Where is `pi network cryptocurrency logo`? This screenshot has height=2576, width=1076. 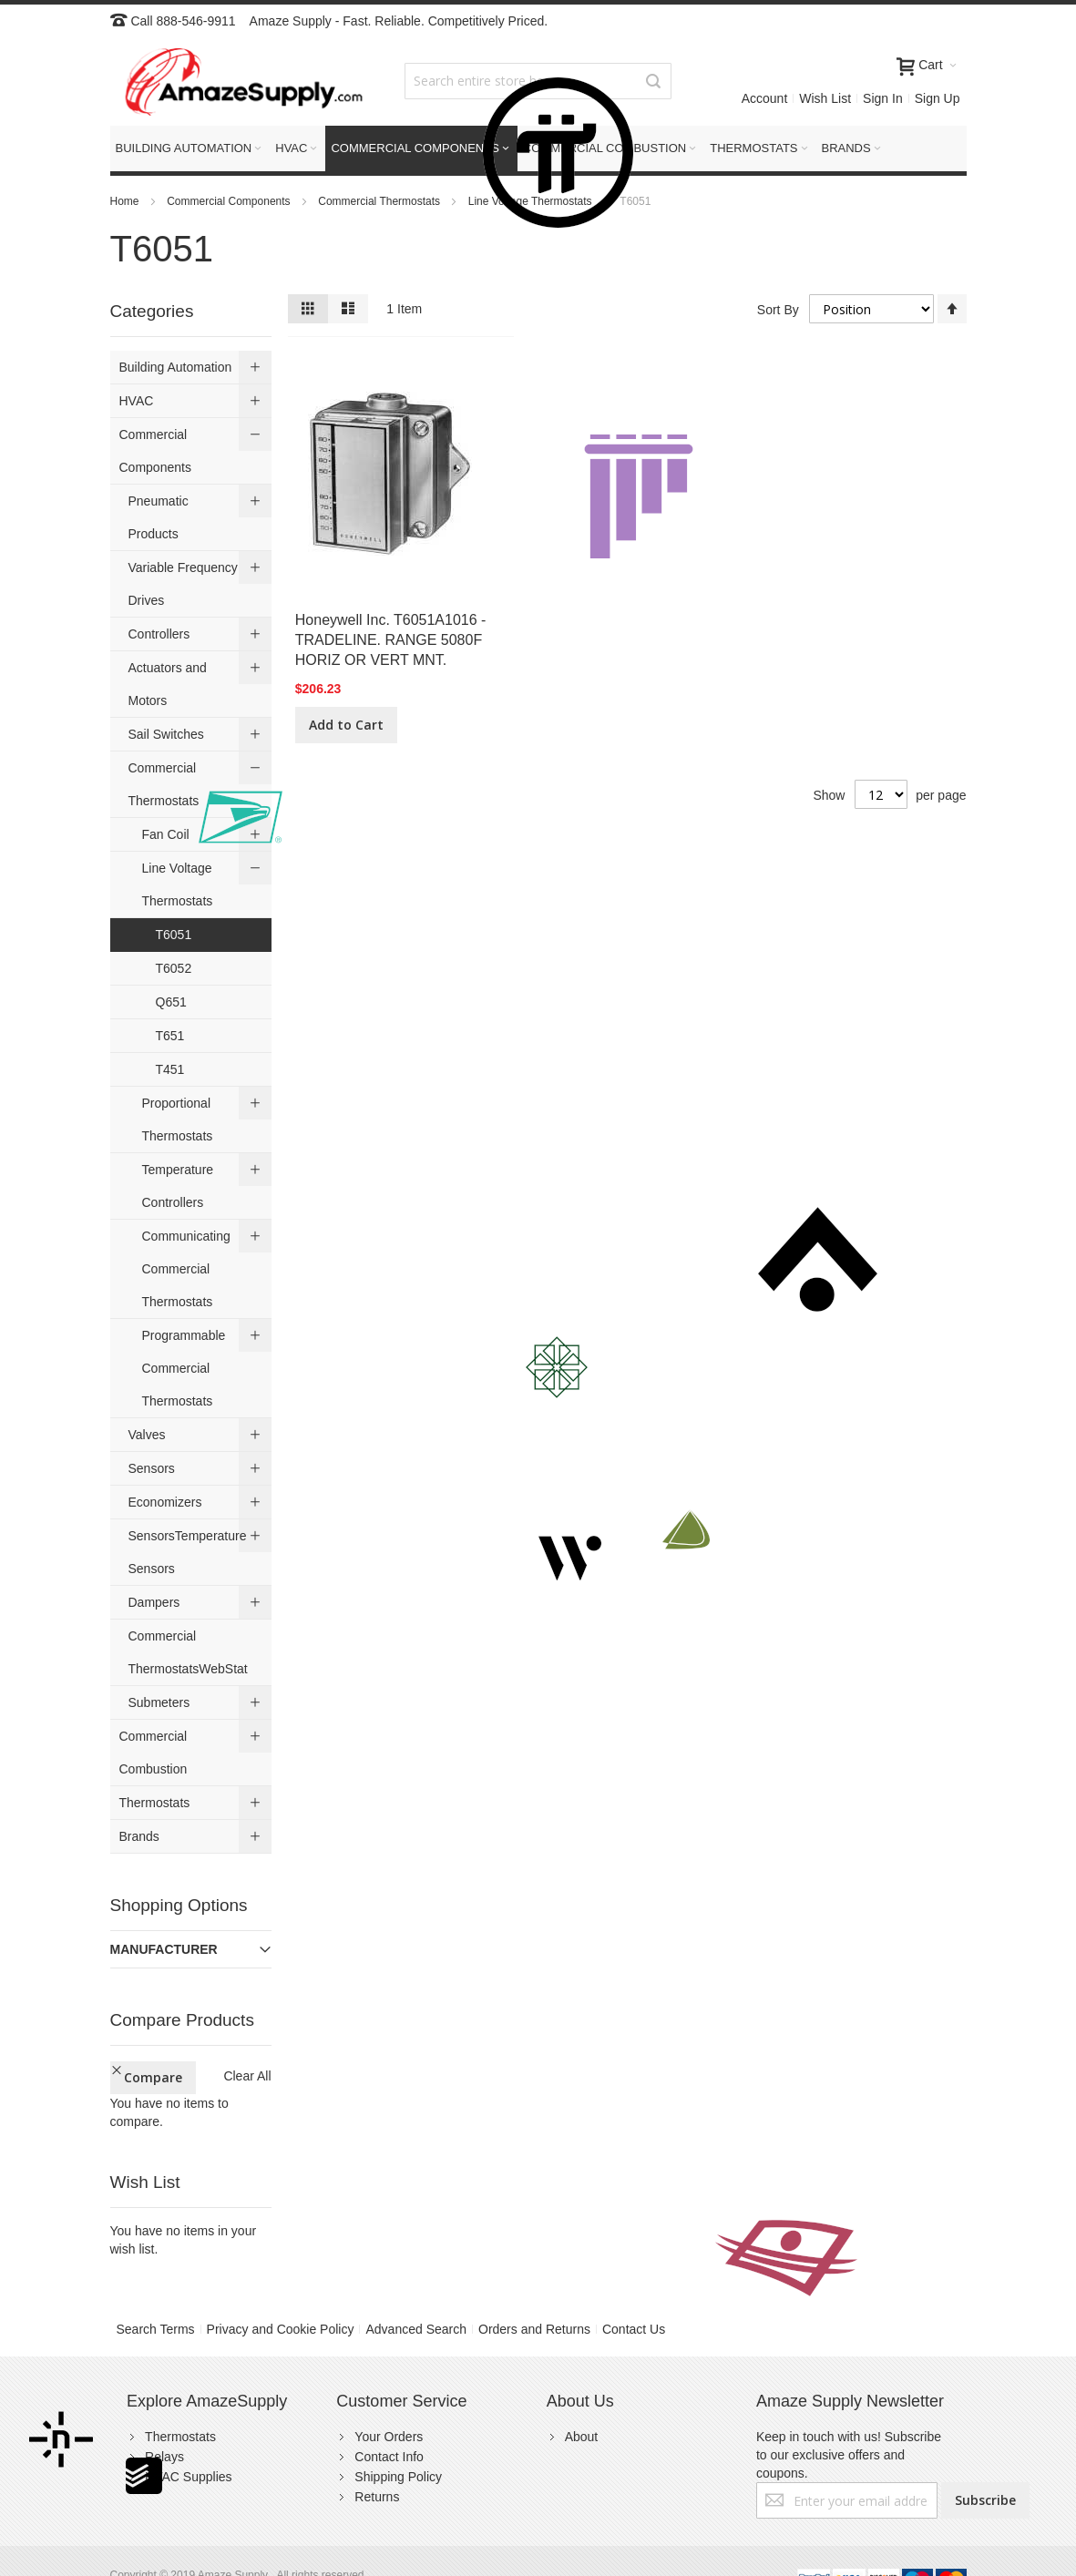
pi network cryptocurrency logo is located at coordinates (558, 152).